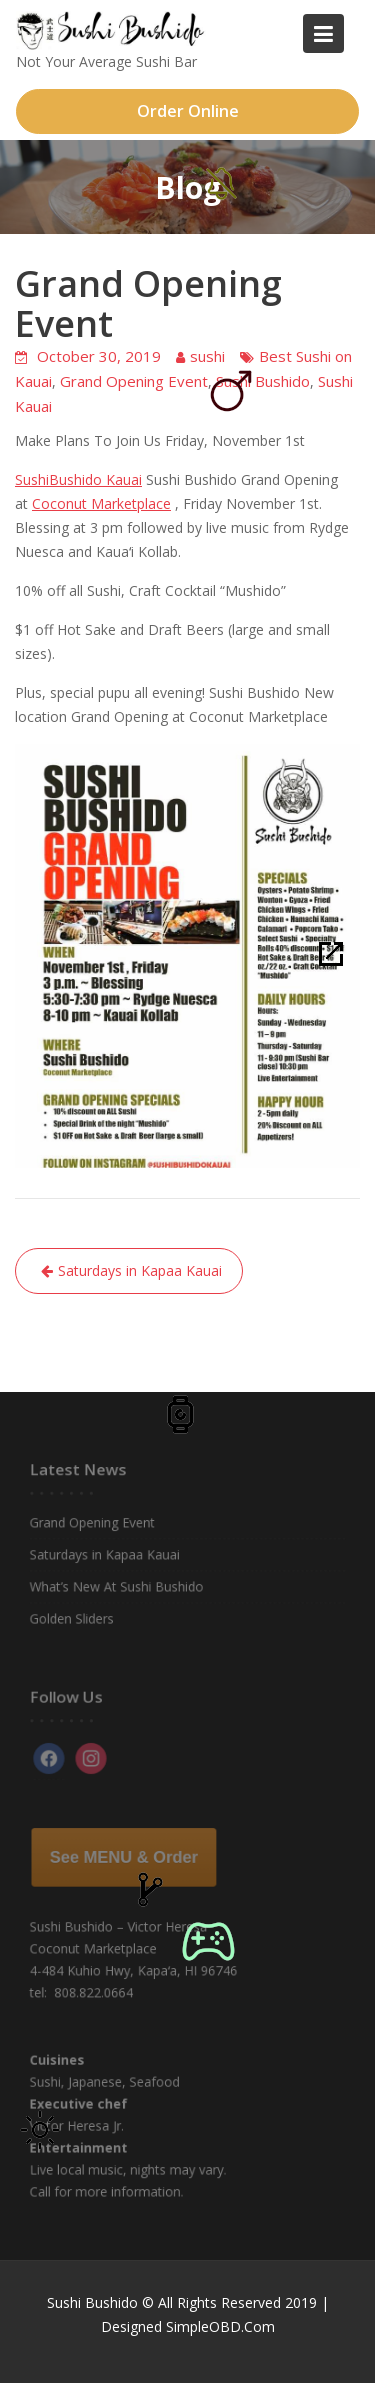 The image size is (375, 2383). I want to click on view smartwatch activity statistics, so click(180, 1414).